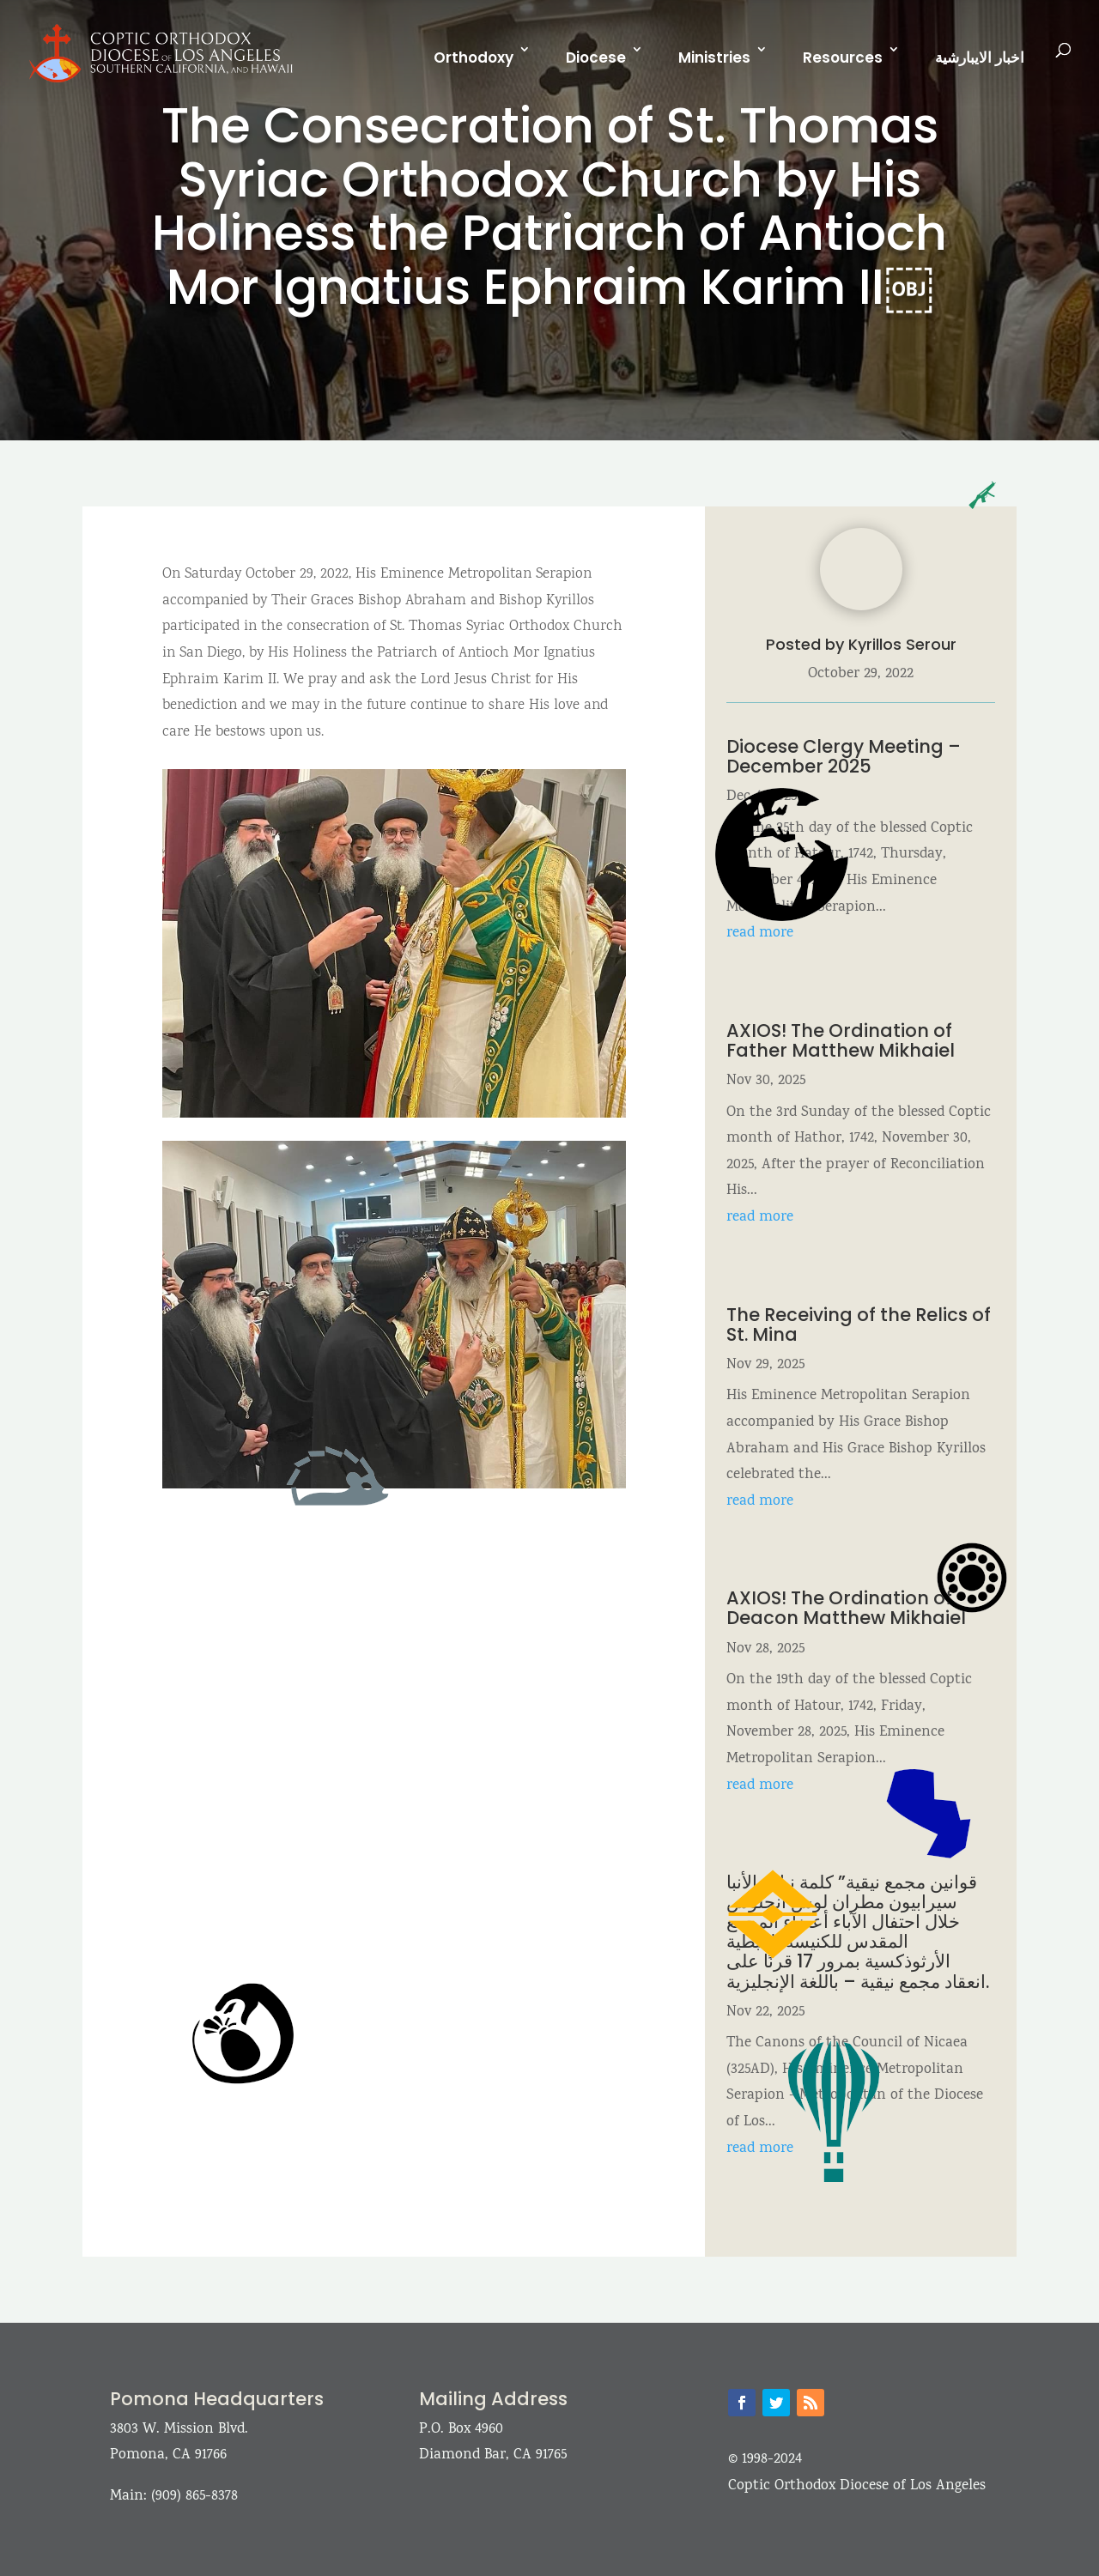 This screenshot has height=2576, width=1099. I want to click on select MP5 submachine gun weapon, so click(982, 495).